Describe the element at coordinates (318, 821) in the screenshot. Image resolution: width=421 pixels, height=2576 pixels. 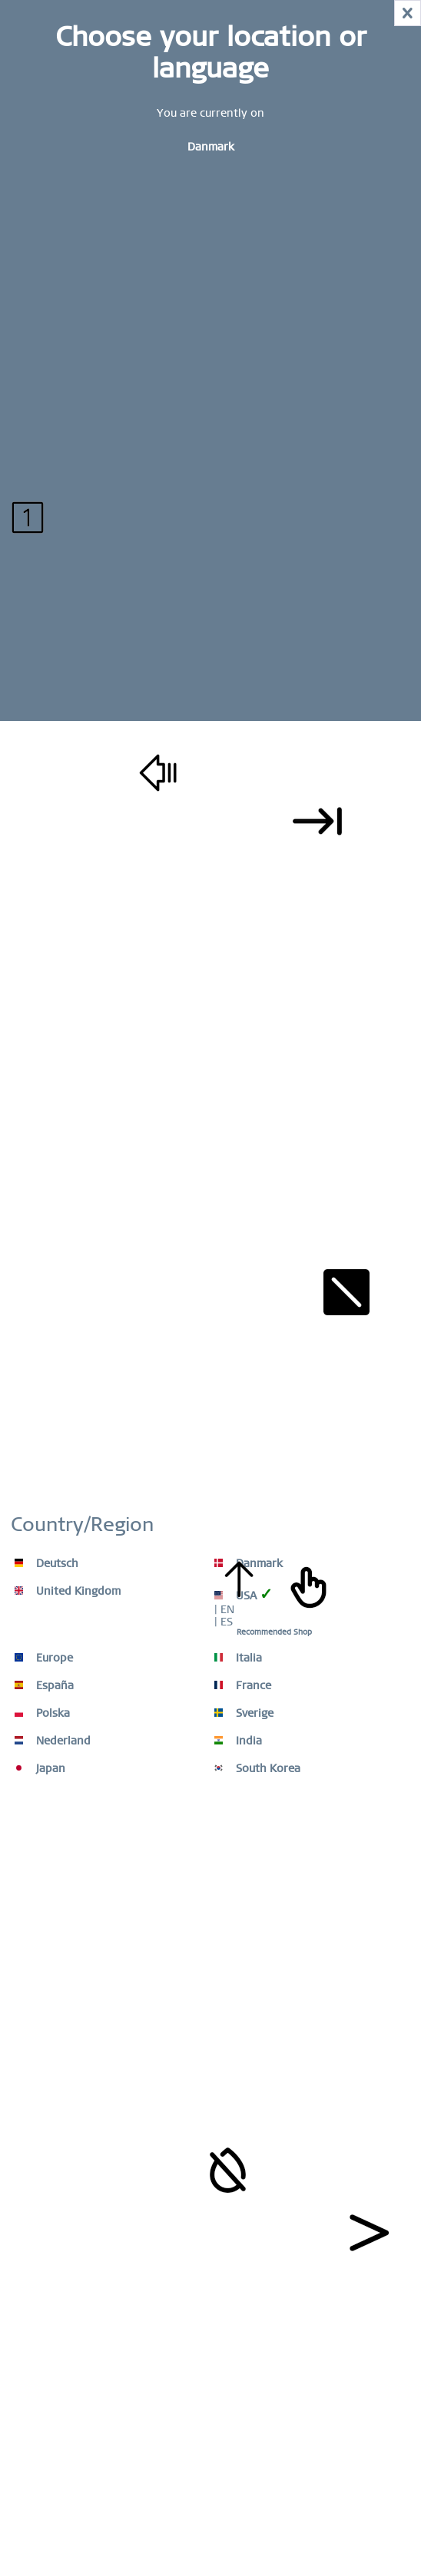
I see `move cursor to end of line` at that location.